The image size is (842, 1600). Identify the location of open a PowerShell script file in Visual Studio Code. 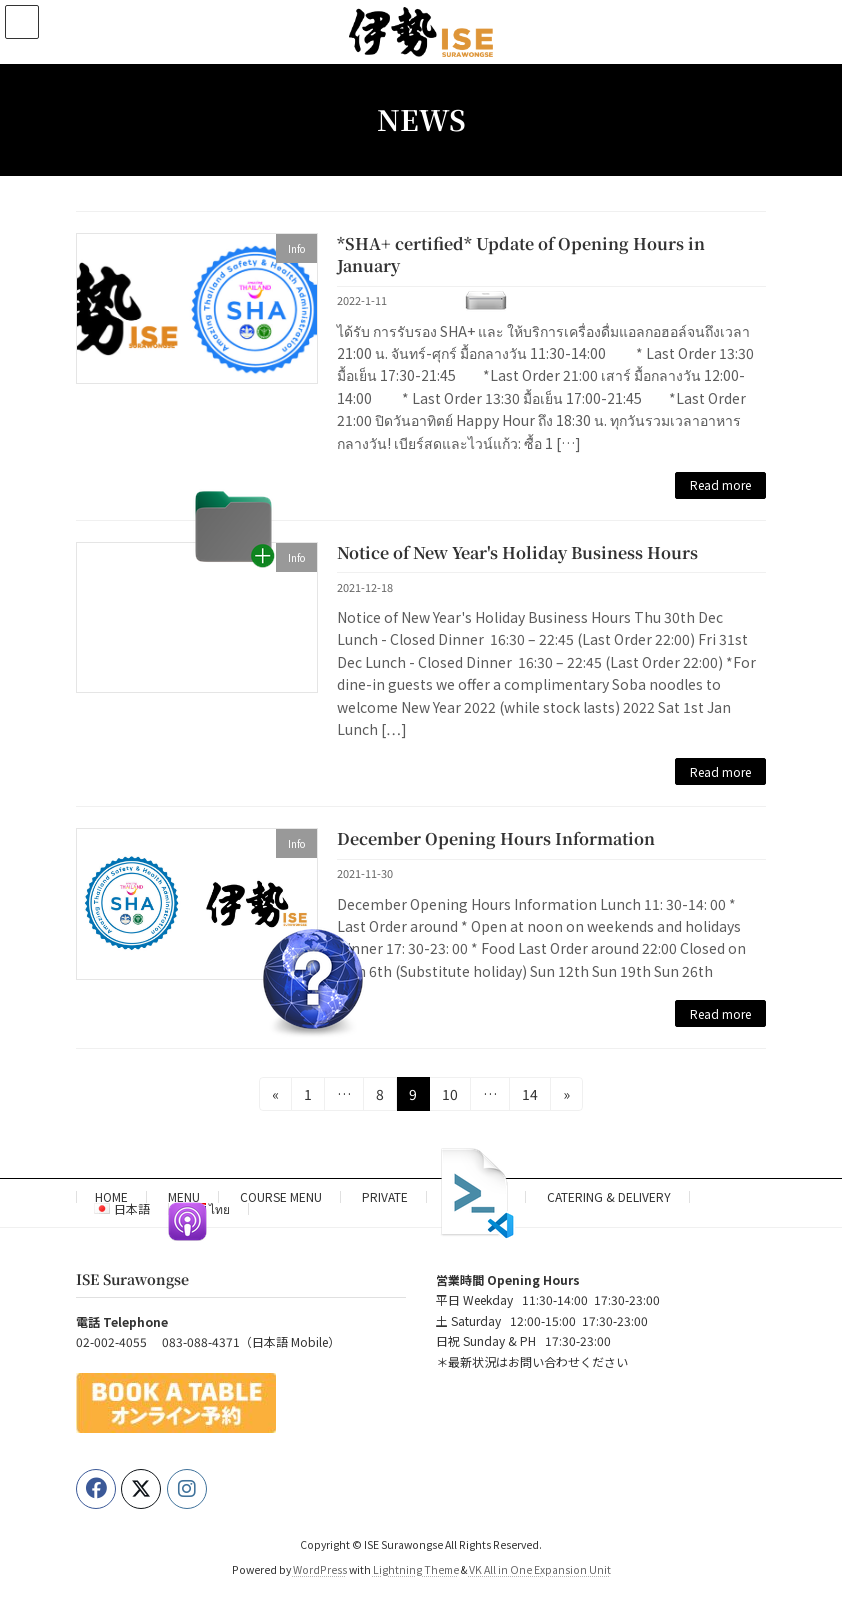
(474, 1193).